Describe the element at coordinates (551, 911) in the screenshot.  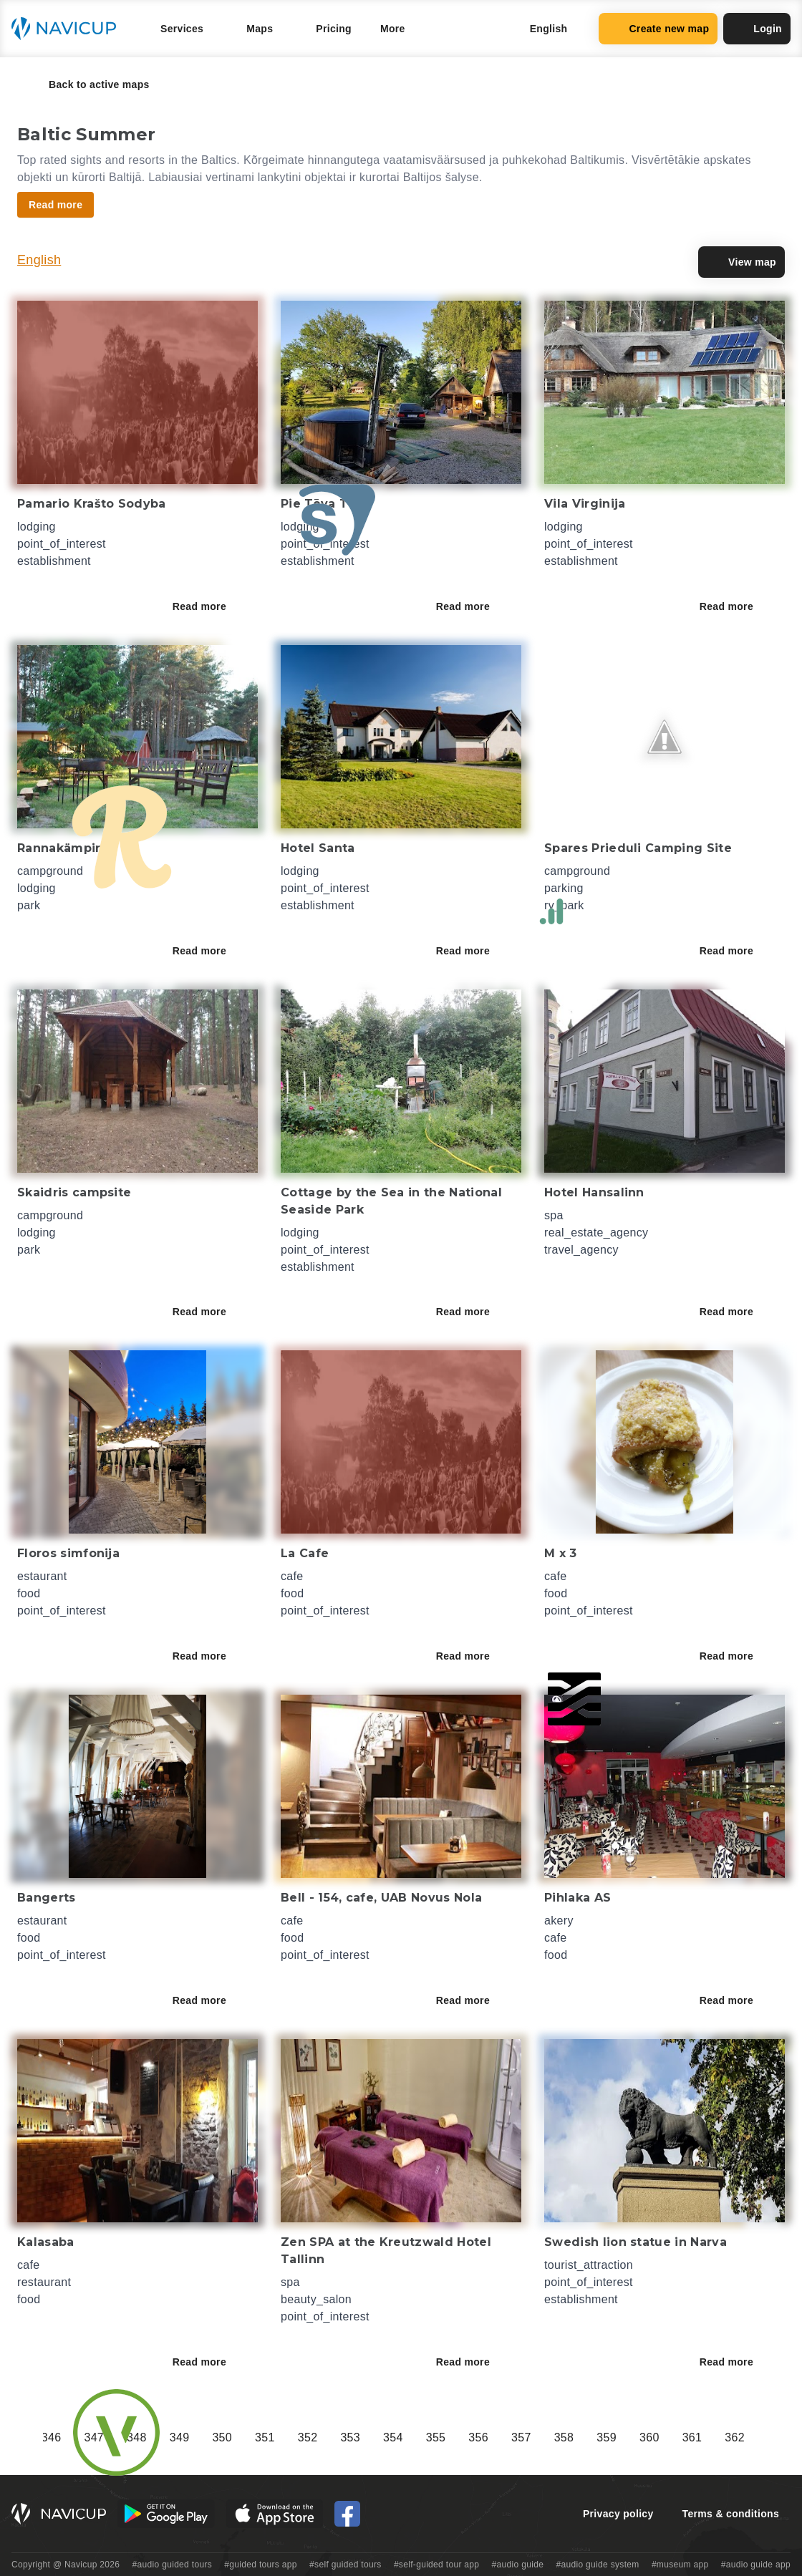
I see `open Google Analytics dashboard` at that location.